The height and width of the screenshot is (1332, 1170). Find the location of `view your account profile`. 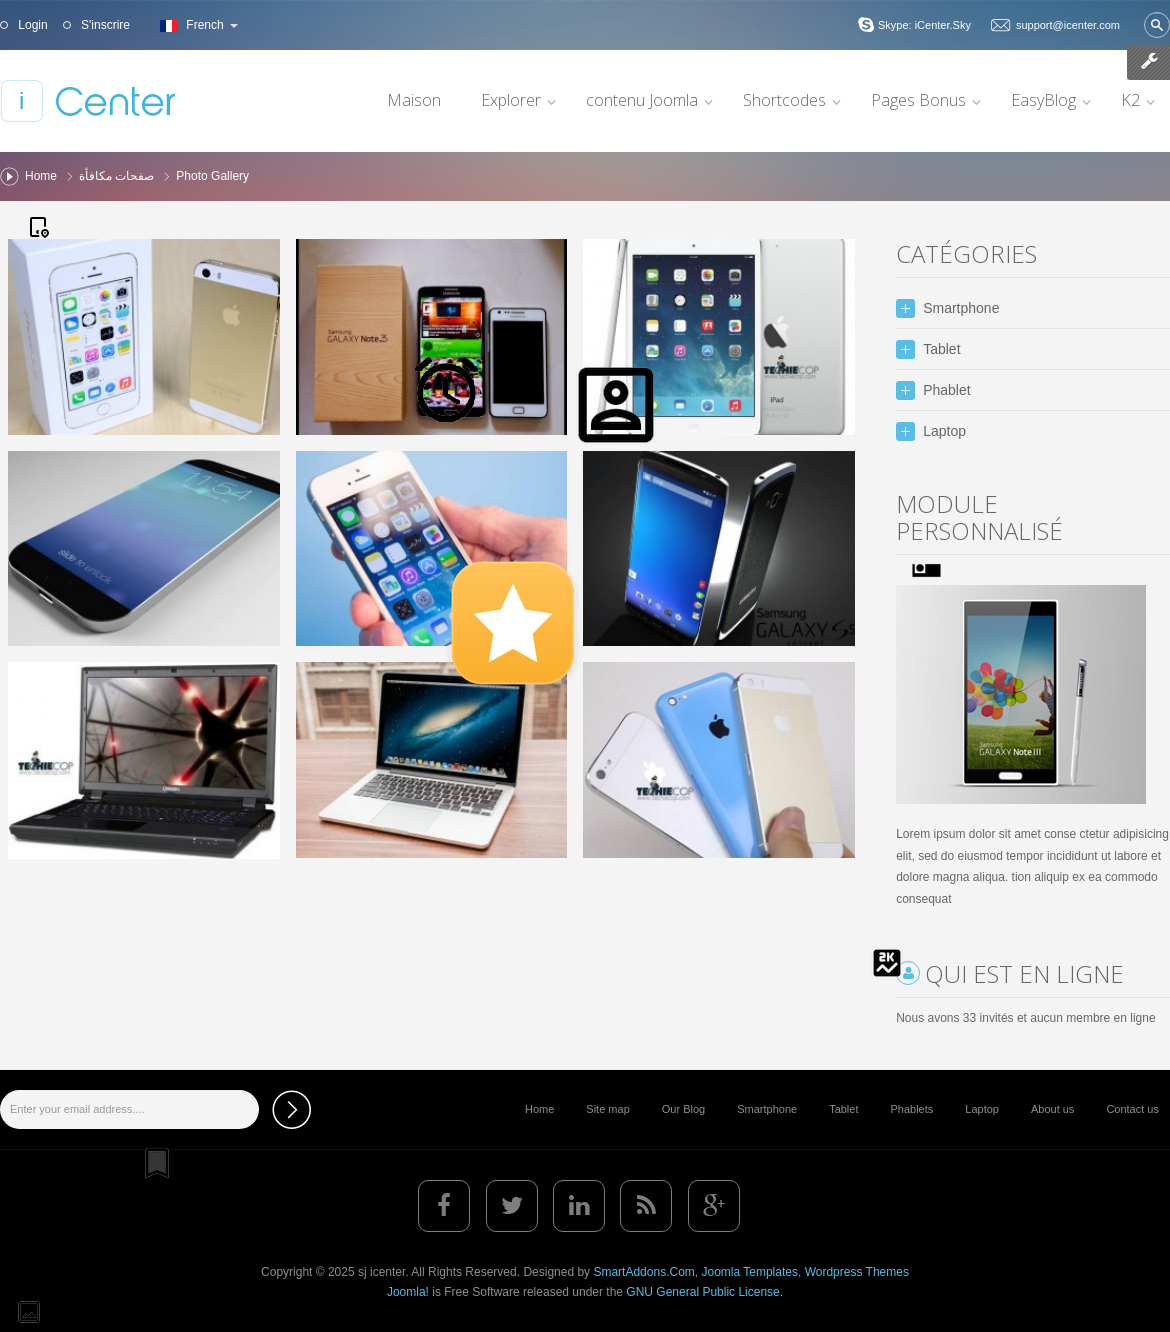

view your account profile is located at coordinates (616, 405).